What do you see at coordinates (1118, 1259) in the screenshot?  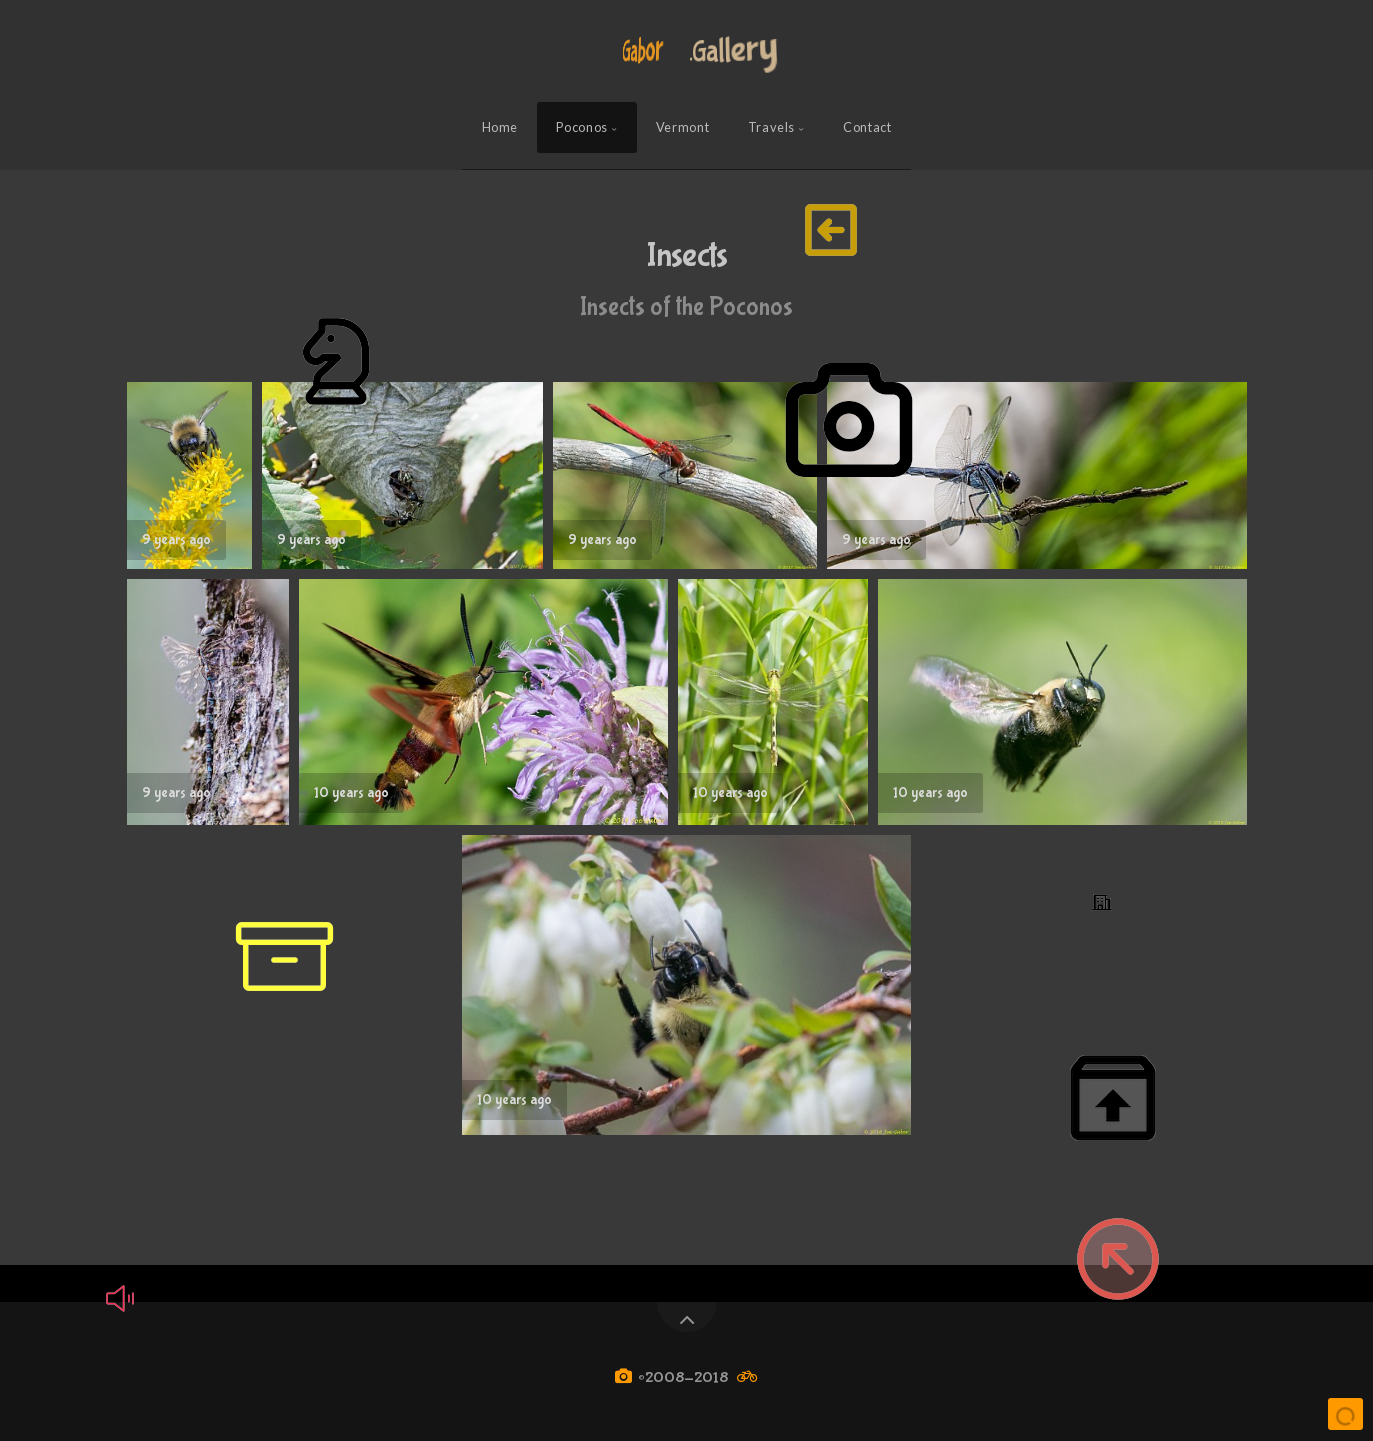 I see `navigate back to previous screen` at bounding box center [1118, 1259].